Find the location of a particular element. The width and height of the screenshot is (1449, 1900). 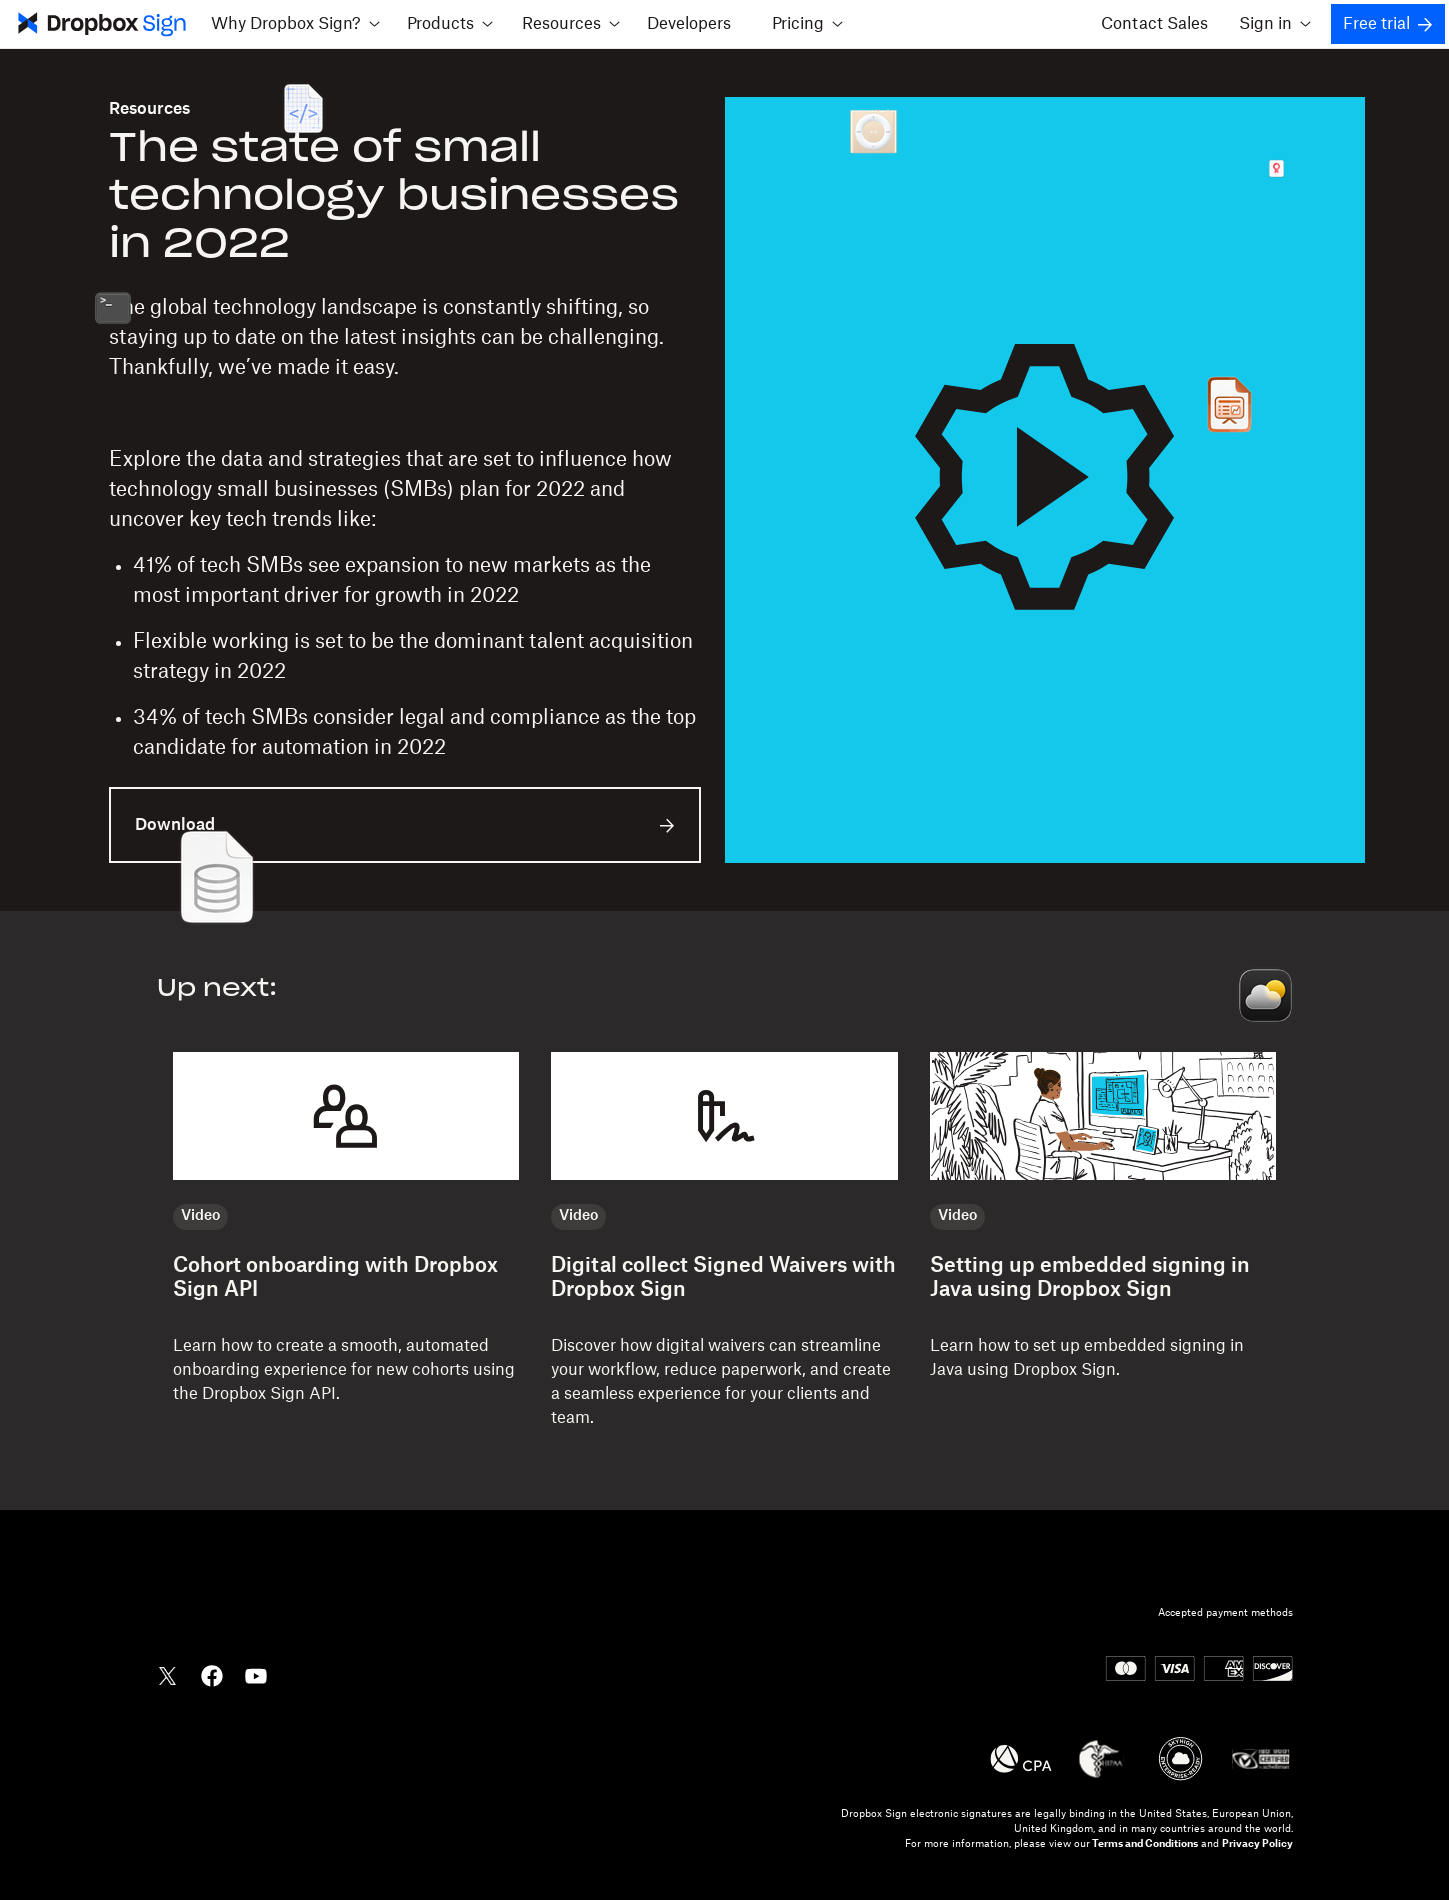

open a database file is located at coordinates (217, 877).